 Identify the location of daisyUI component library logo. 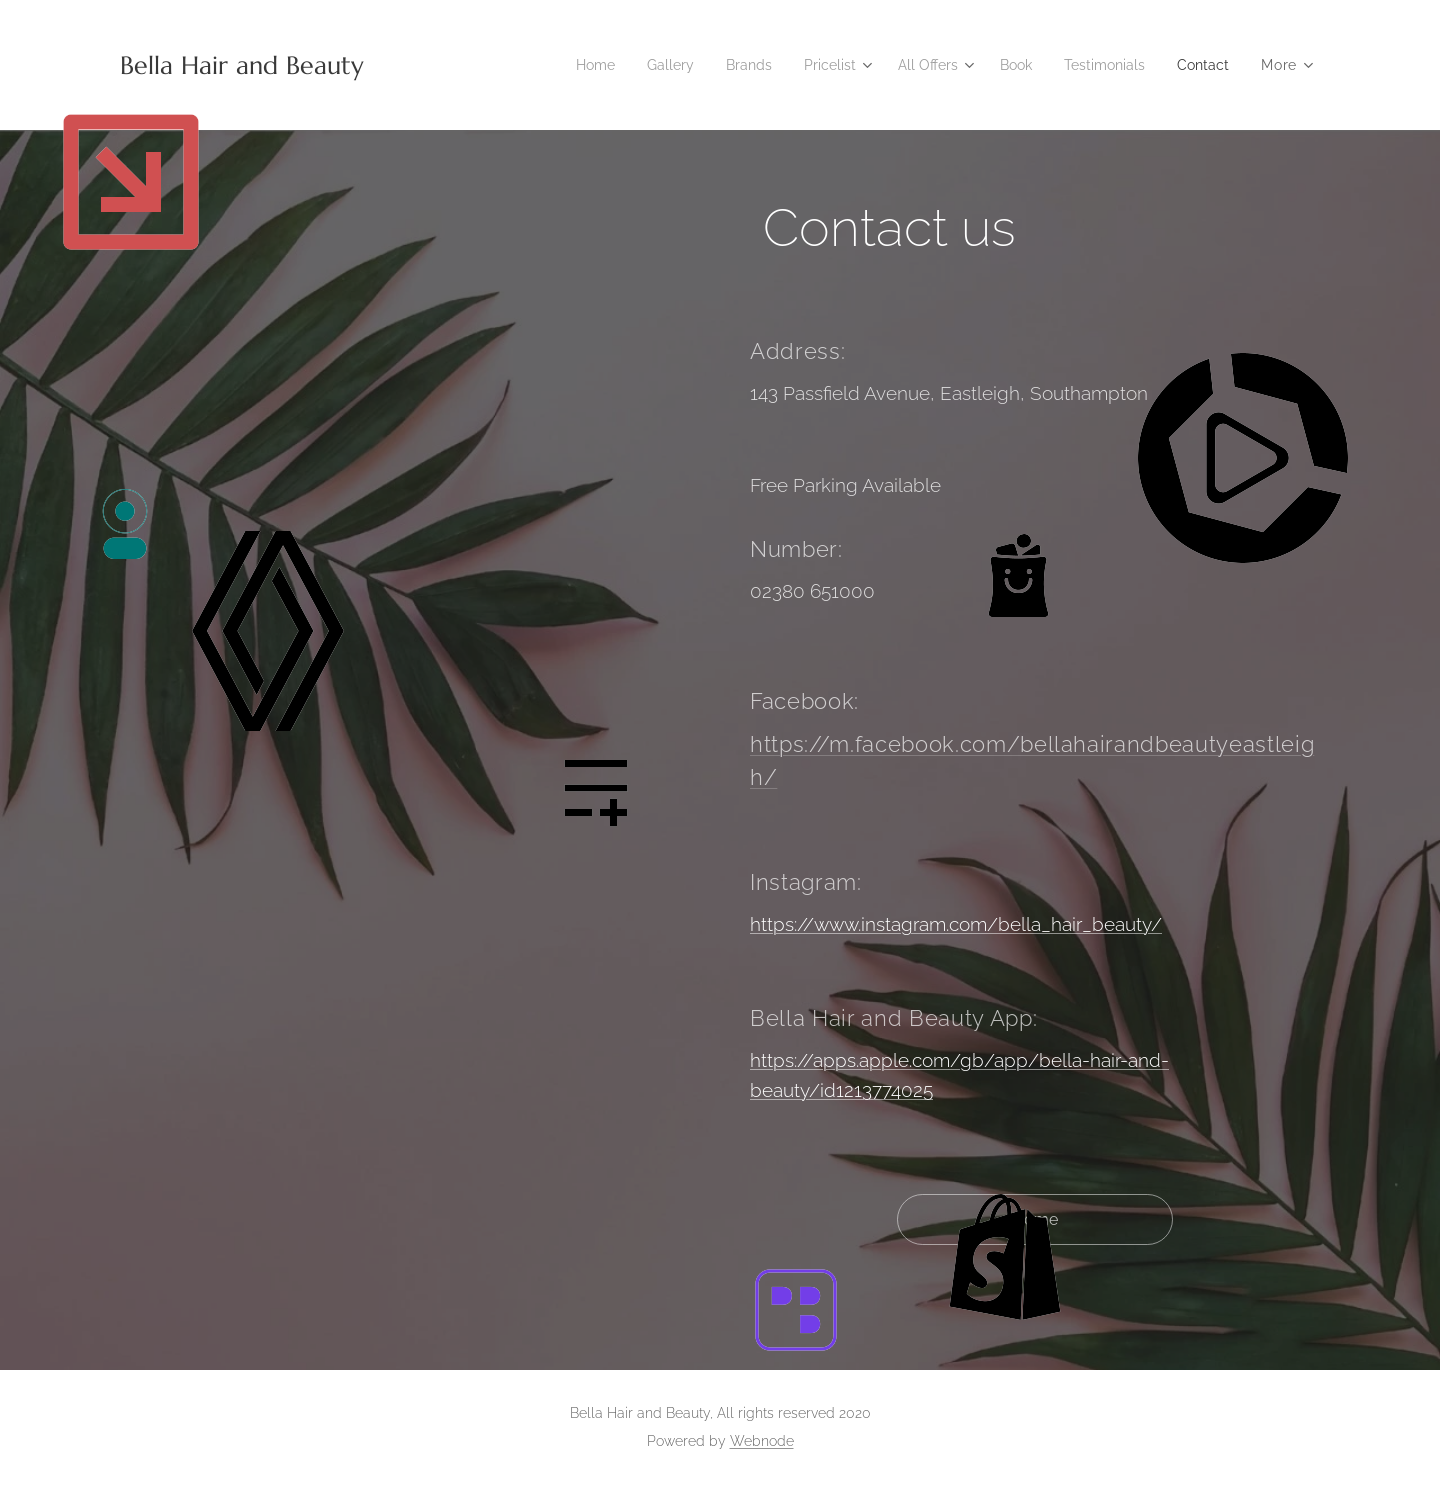
(125, 524).